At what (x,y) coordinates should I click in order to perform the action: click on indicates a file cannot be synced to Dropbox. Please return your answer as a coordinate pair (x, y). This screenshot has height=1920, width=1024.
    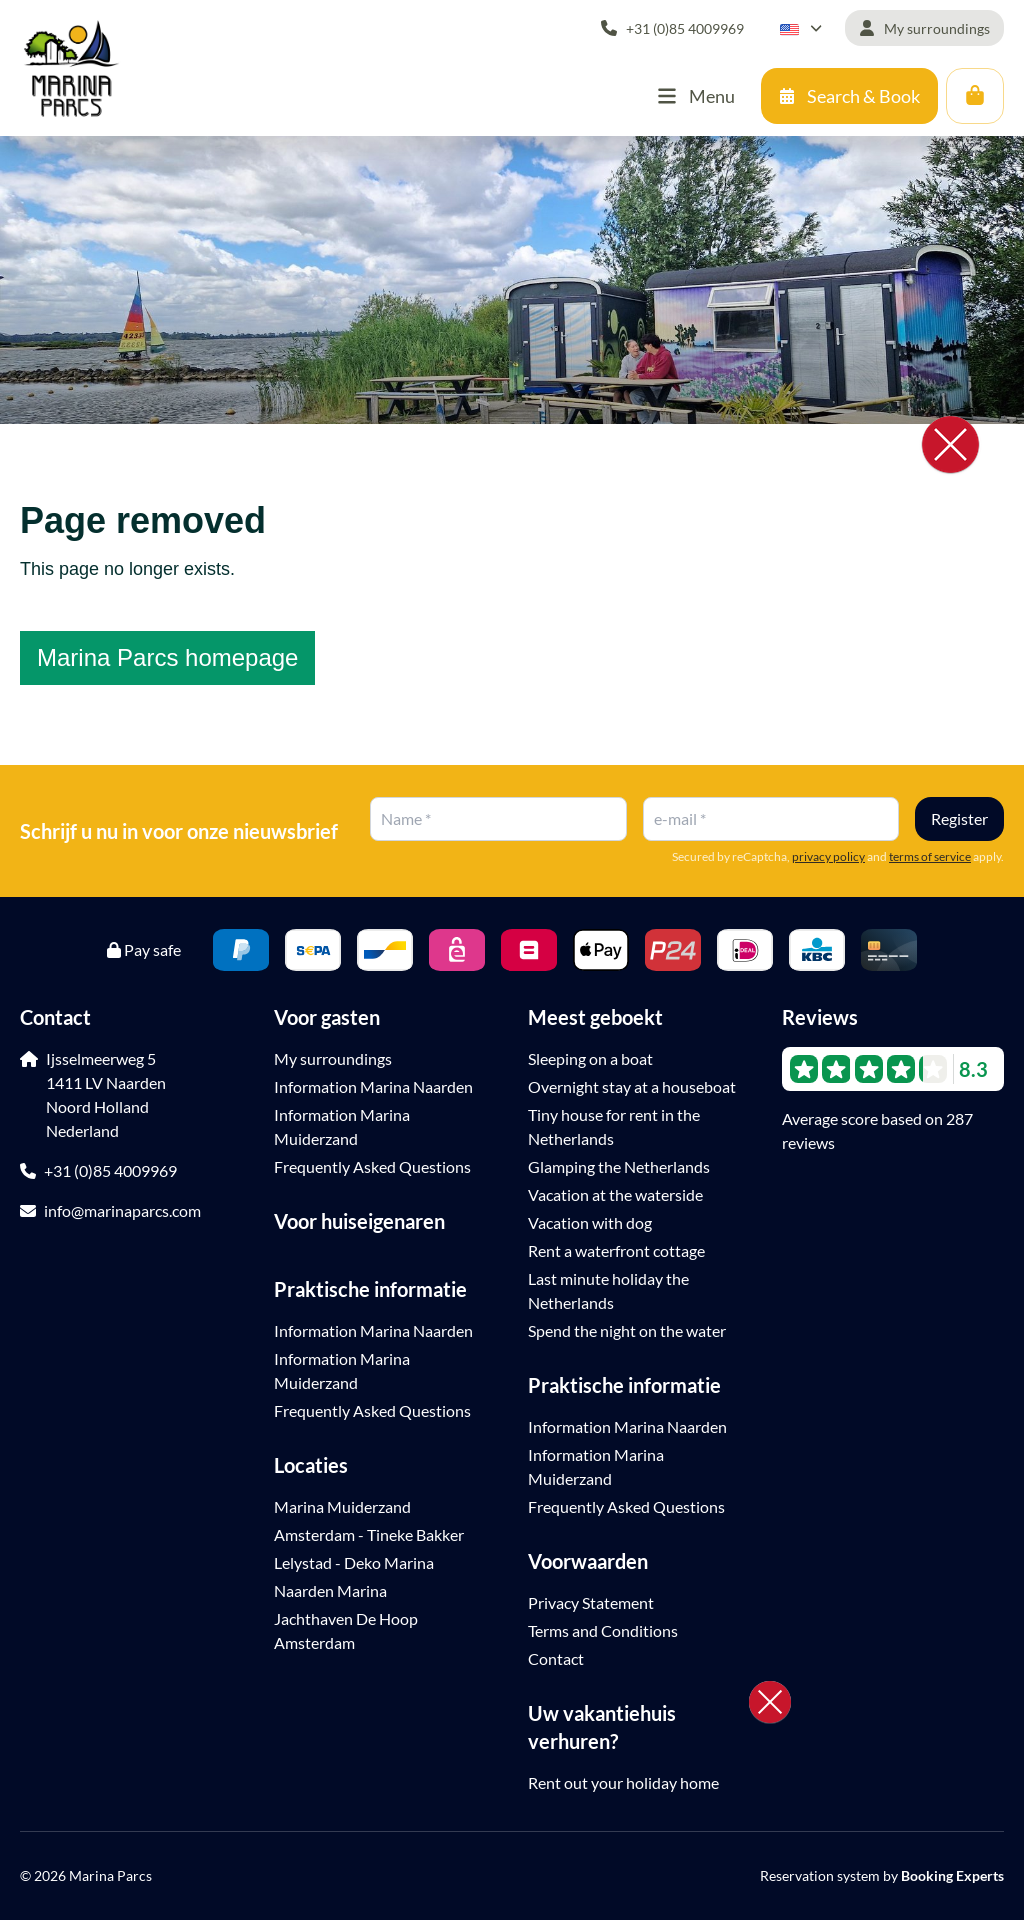
    Looking at the image, I should click on (950, 444).